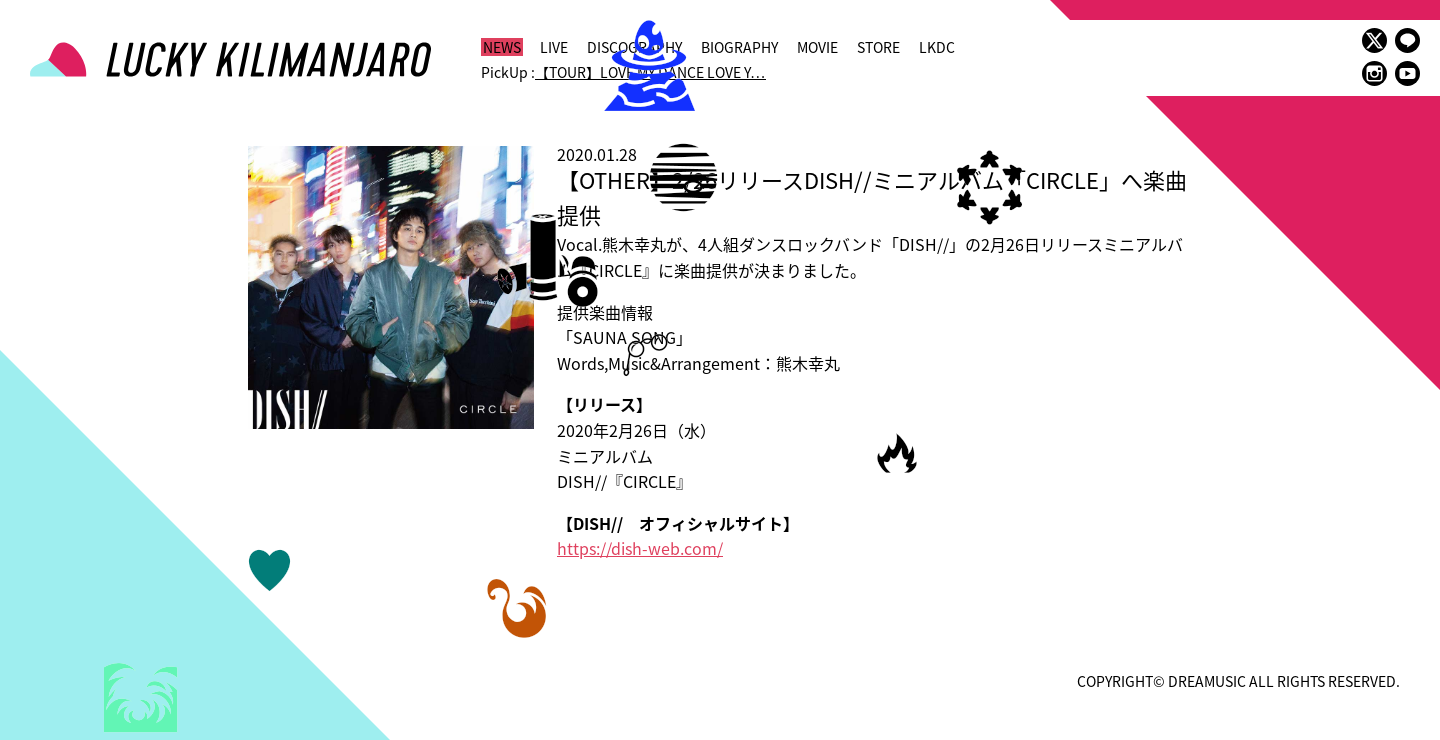  I want to click on view detailed information or inspect an item, so click(645, 355).